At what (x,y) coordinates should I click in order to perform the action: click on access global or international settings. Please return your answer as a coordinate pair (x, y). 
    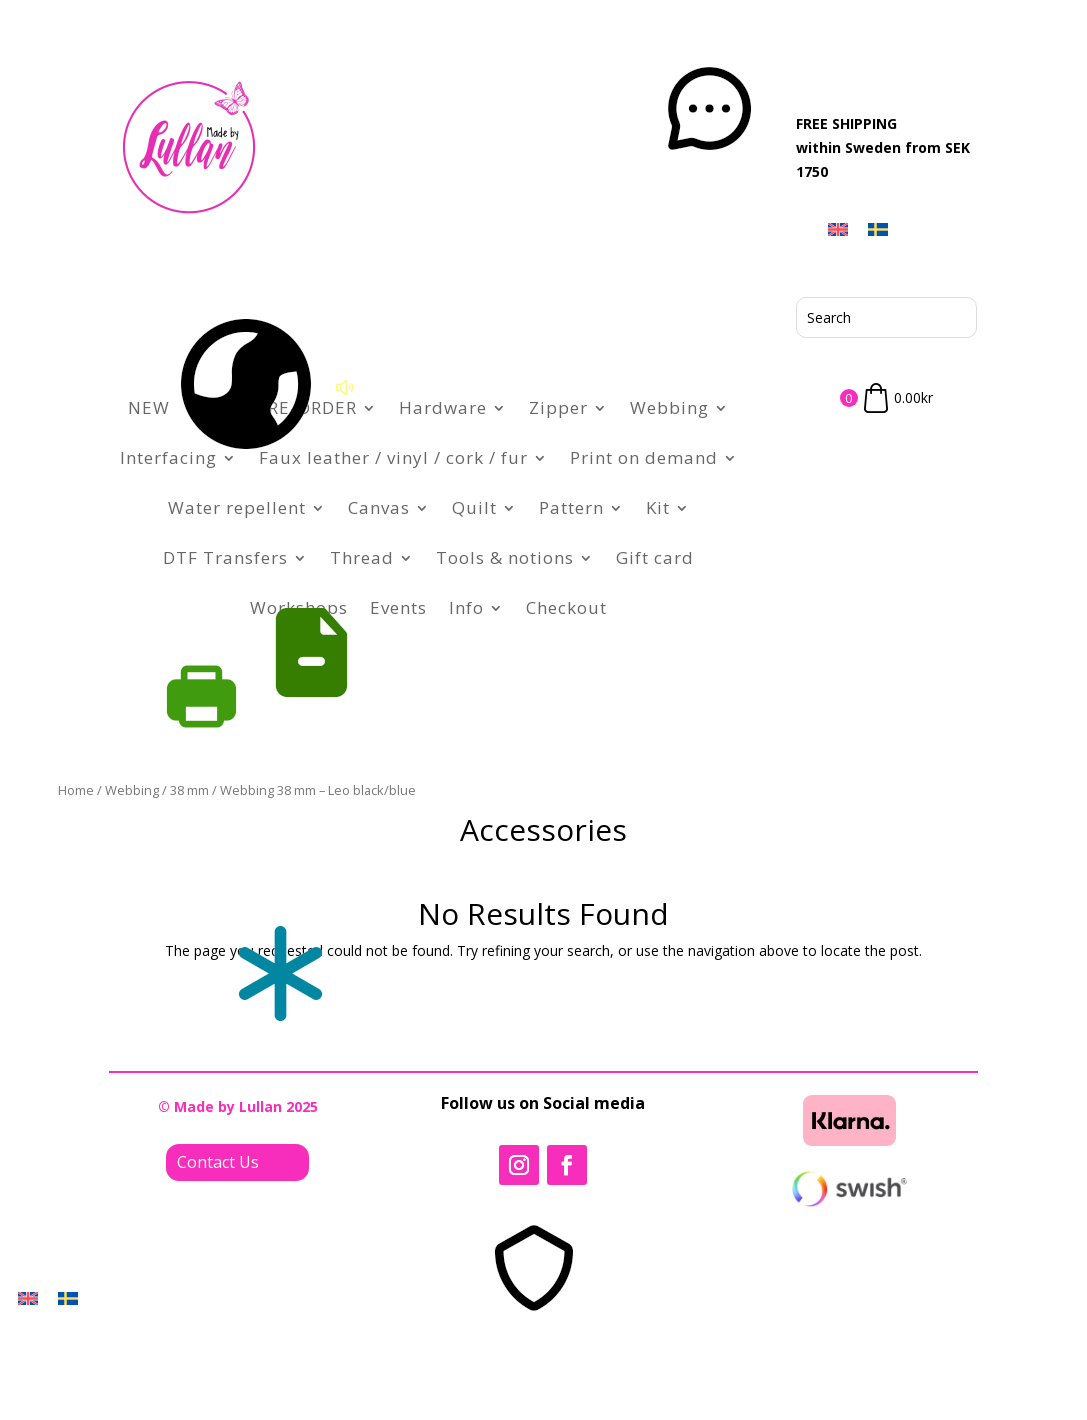
    Looking at the image, I should click on (246, 384).